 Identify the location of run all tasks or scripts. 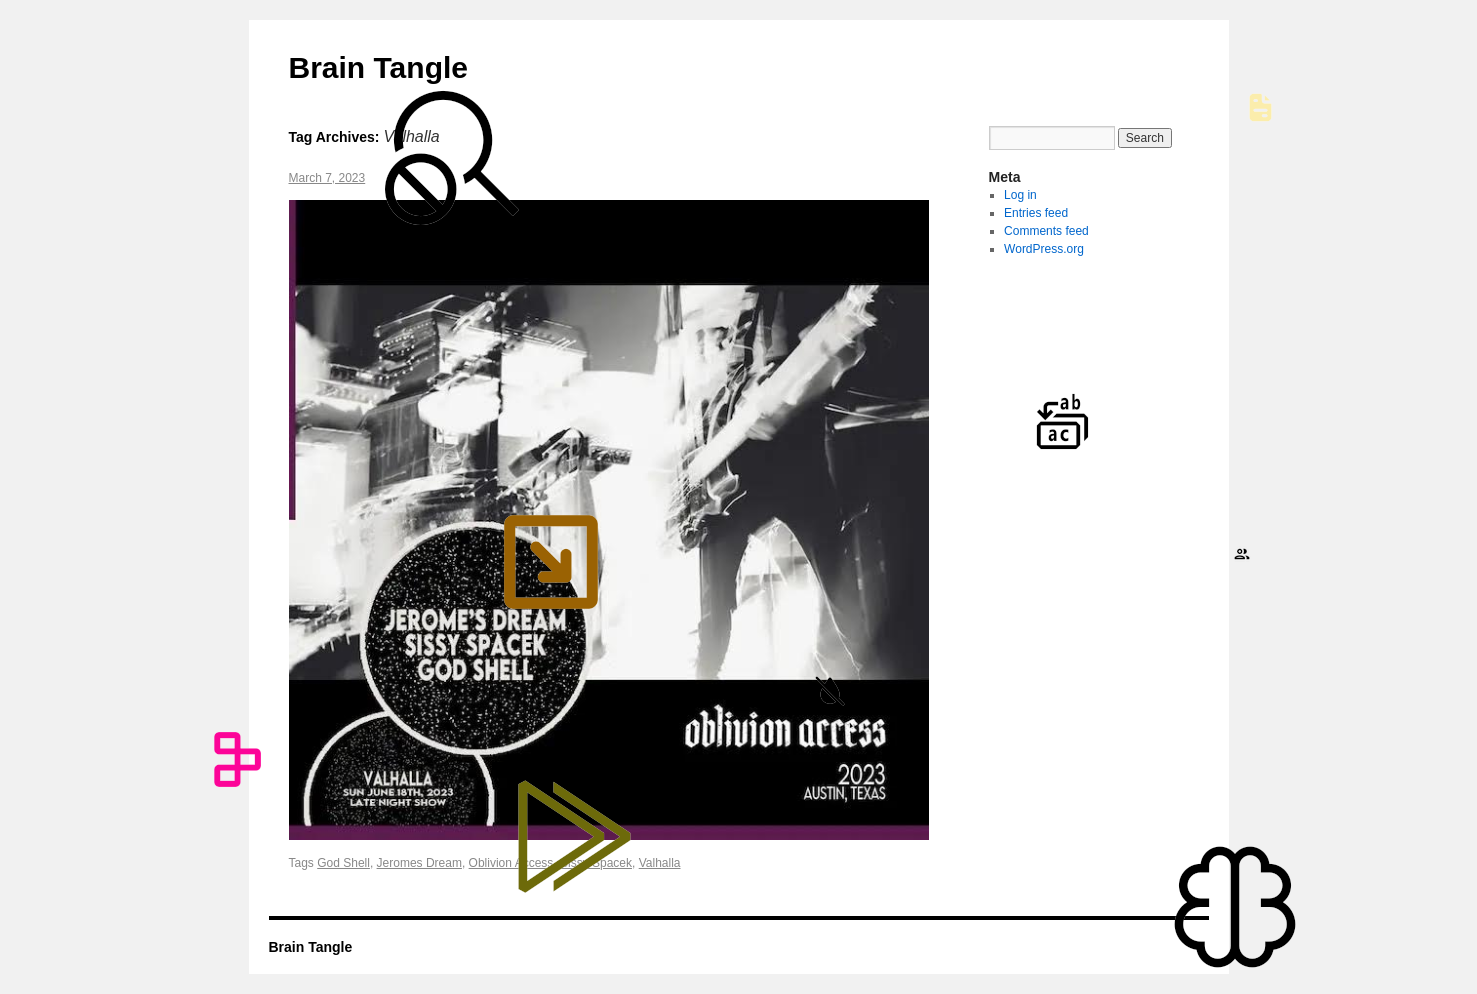
(571, 833).